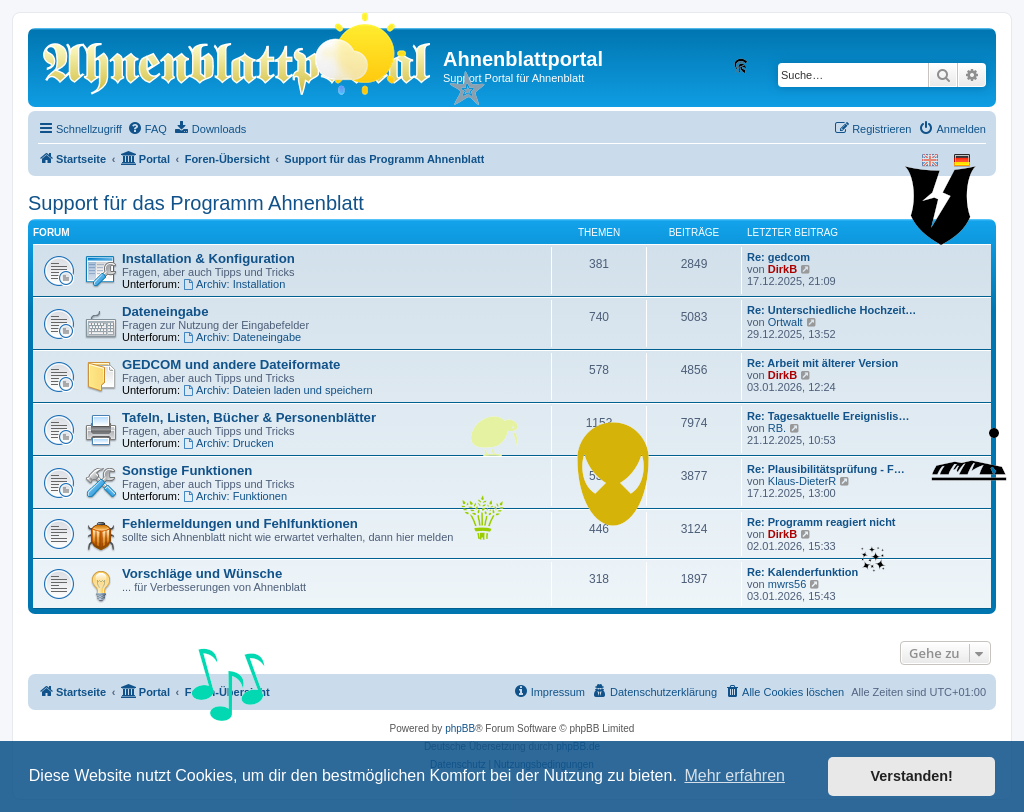  Describe the element at coordinates (613, 474) in the screenshot. I see `select spider mask avatar or character` at that location.